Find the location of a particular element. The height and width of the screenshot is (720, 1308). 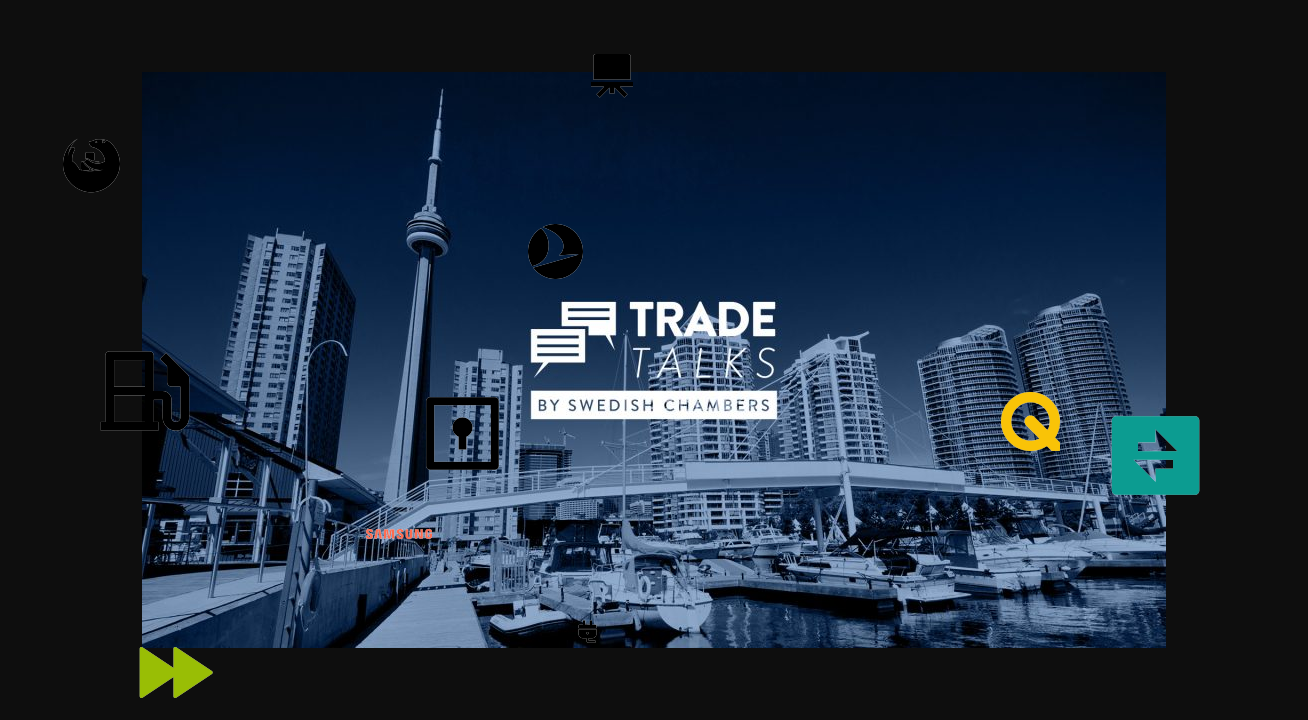

connect to power source is located at coordinates (587, 631).